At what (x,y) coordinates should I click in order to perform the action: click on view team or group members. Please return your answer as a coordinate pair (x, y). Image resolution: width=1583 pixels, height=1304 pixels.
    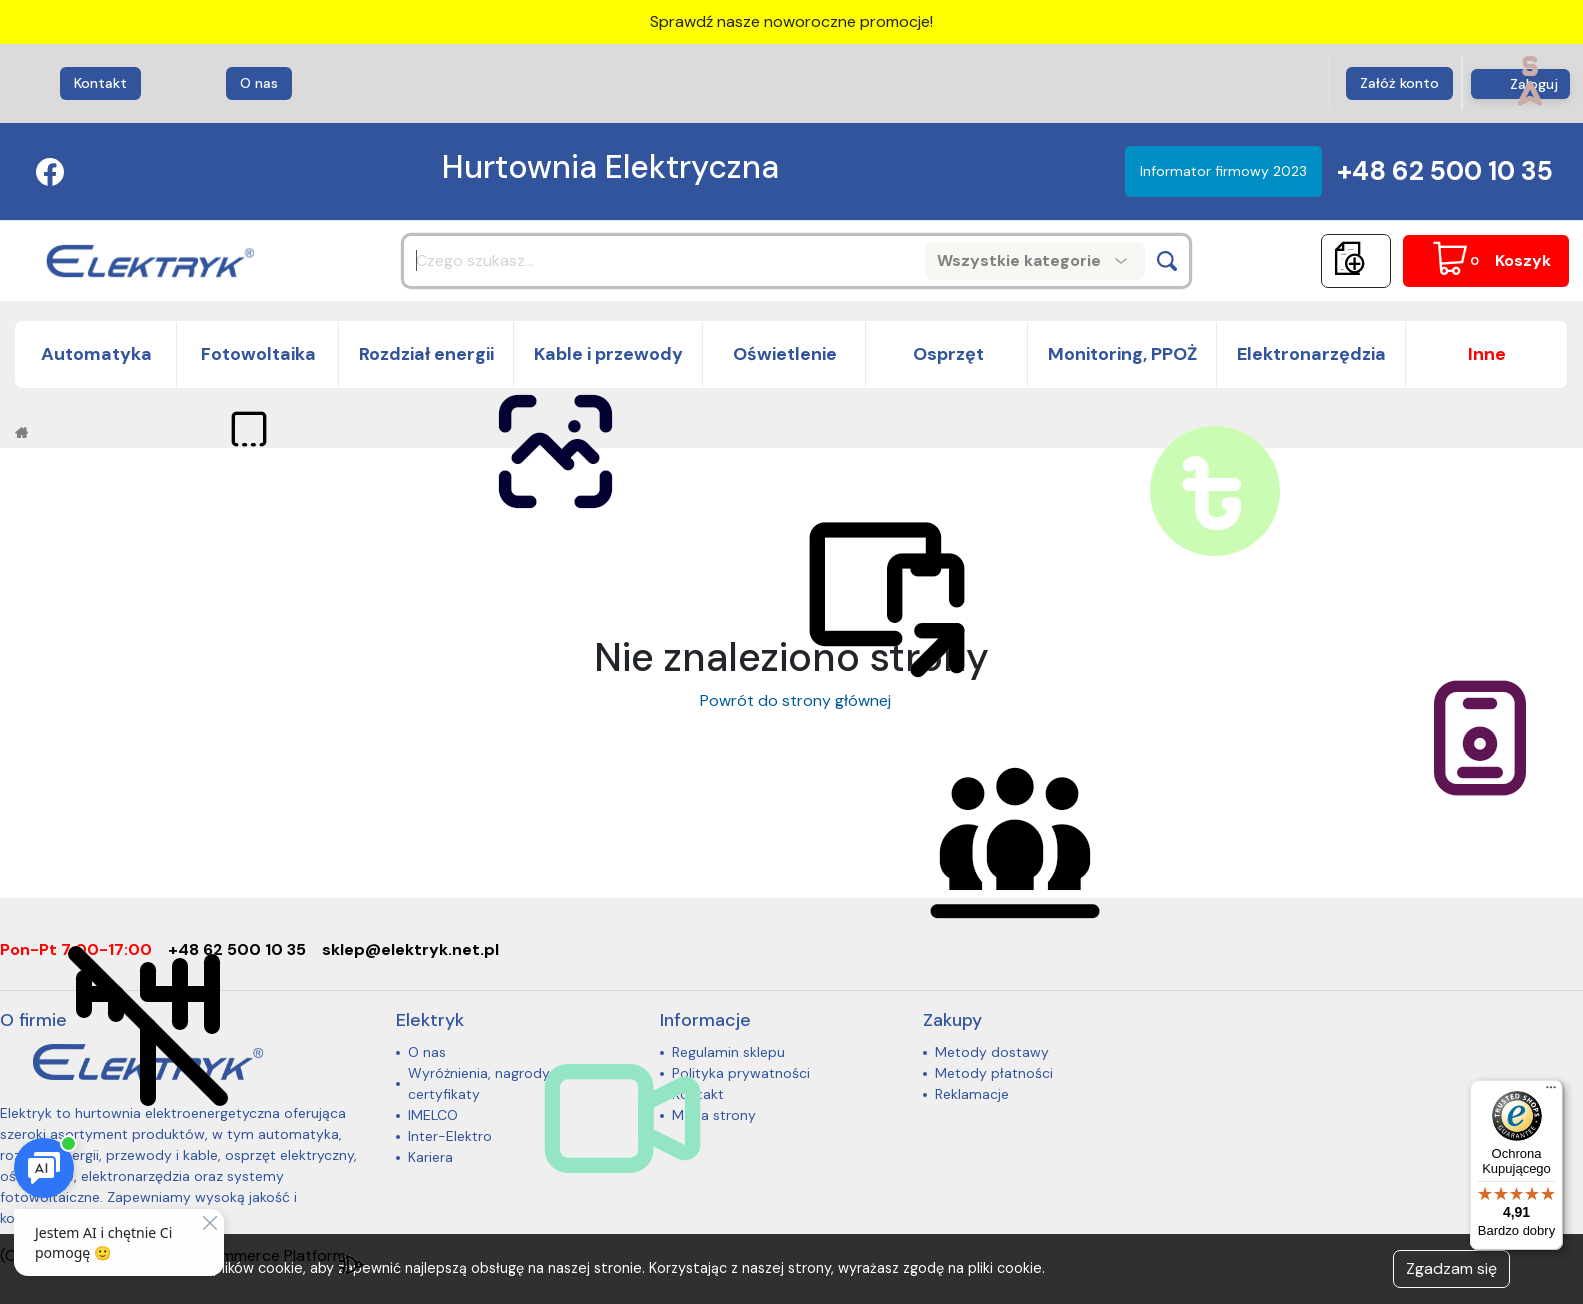
    Looking at the image, I should click on (1015, 843).